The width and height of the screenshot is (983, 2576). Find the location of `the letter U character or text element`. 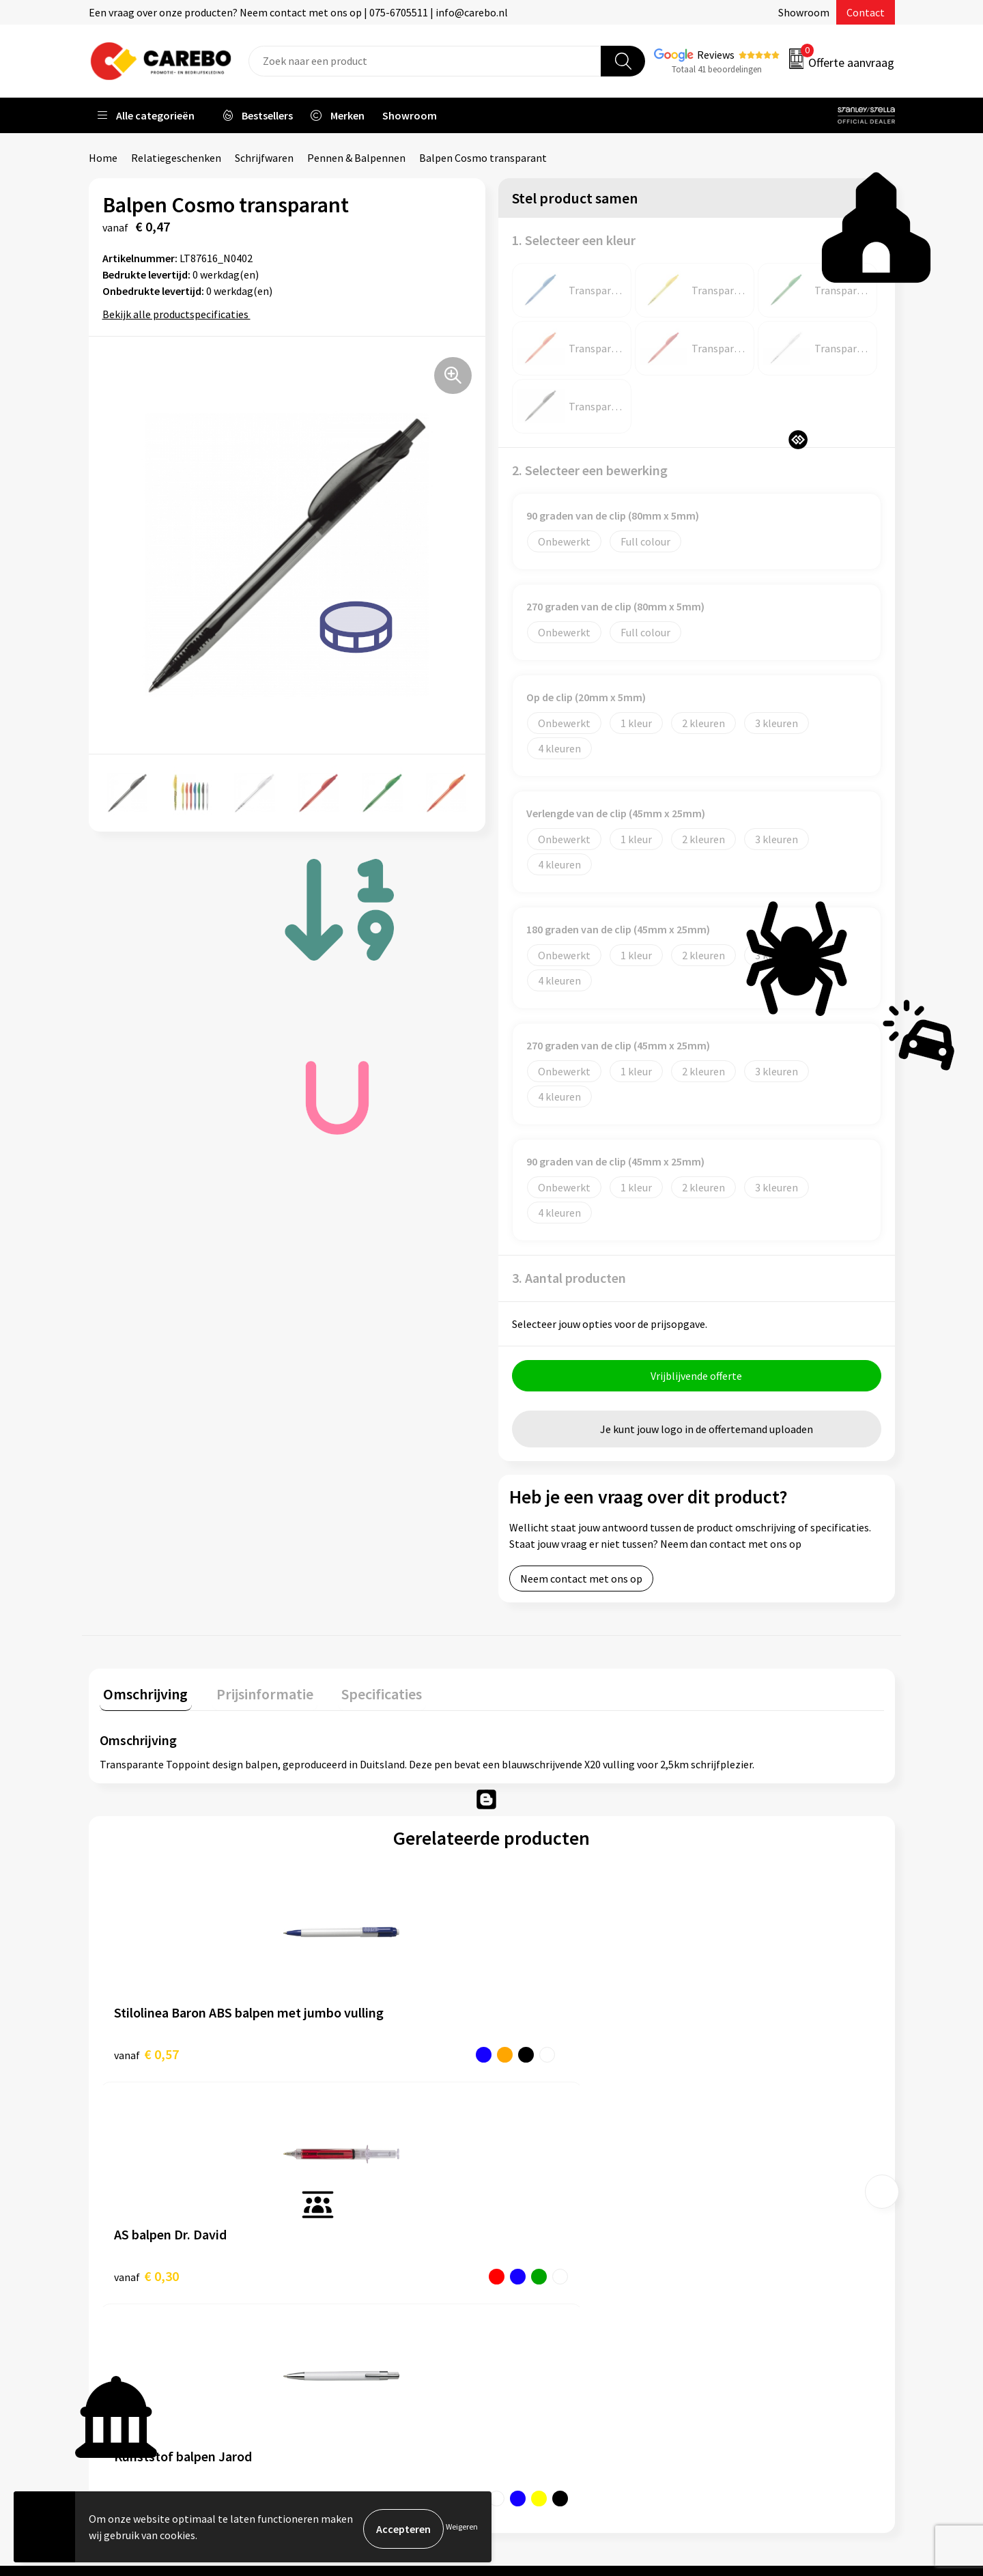

the letter U character or text element is located at coordinates (337, 1098).